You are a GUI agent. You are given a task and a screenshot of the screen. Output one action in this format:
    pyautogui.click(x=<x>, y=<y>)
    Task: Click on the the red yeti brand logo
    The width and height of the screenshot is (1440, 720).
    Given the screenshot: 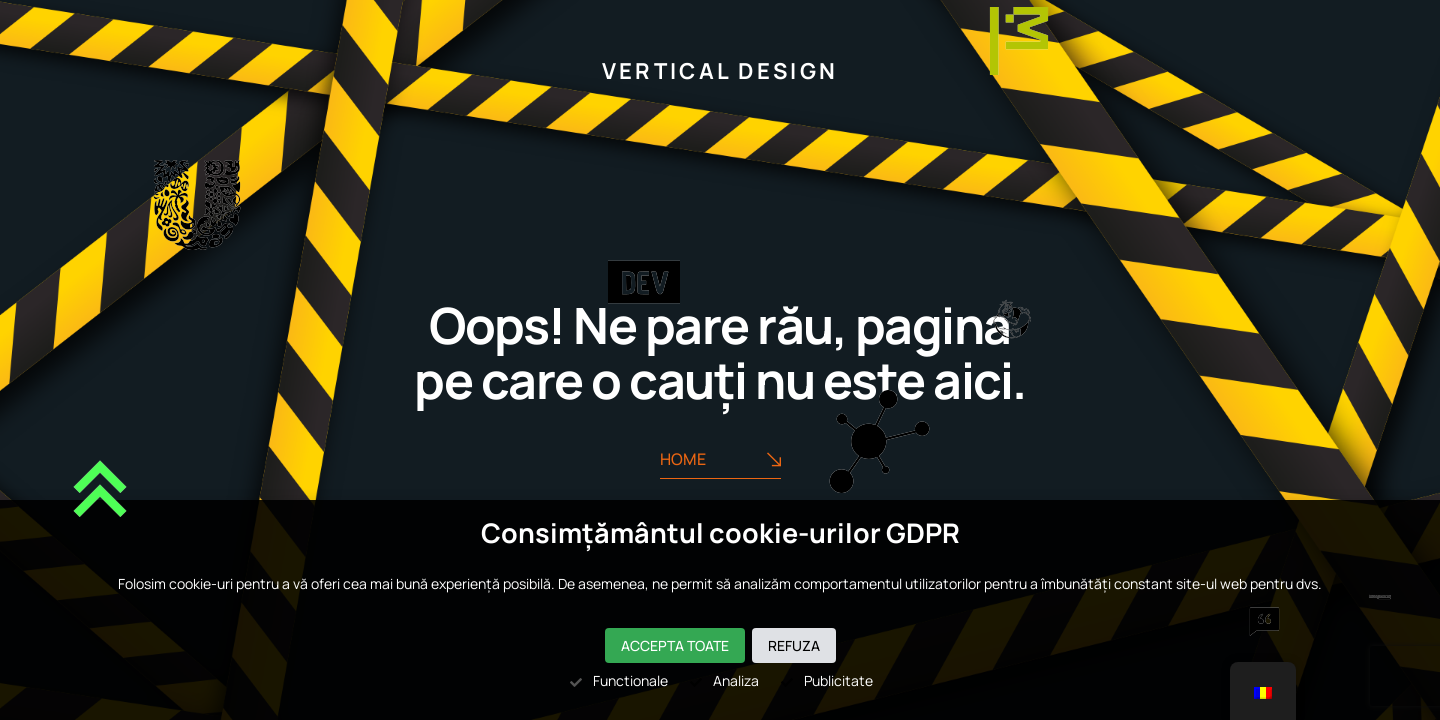 What is the action you would take?
    pyautogui.click(x=1012, y=319)
    